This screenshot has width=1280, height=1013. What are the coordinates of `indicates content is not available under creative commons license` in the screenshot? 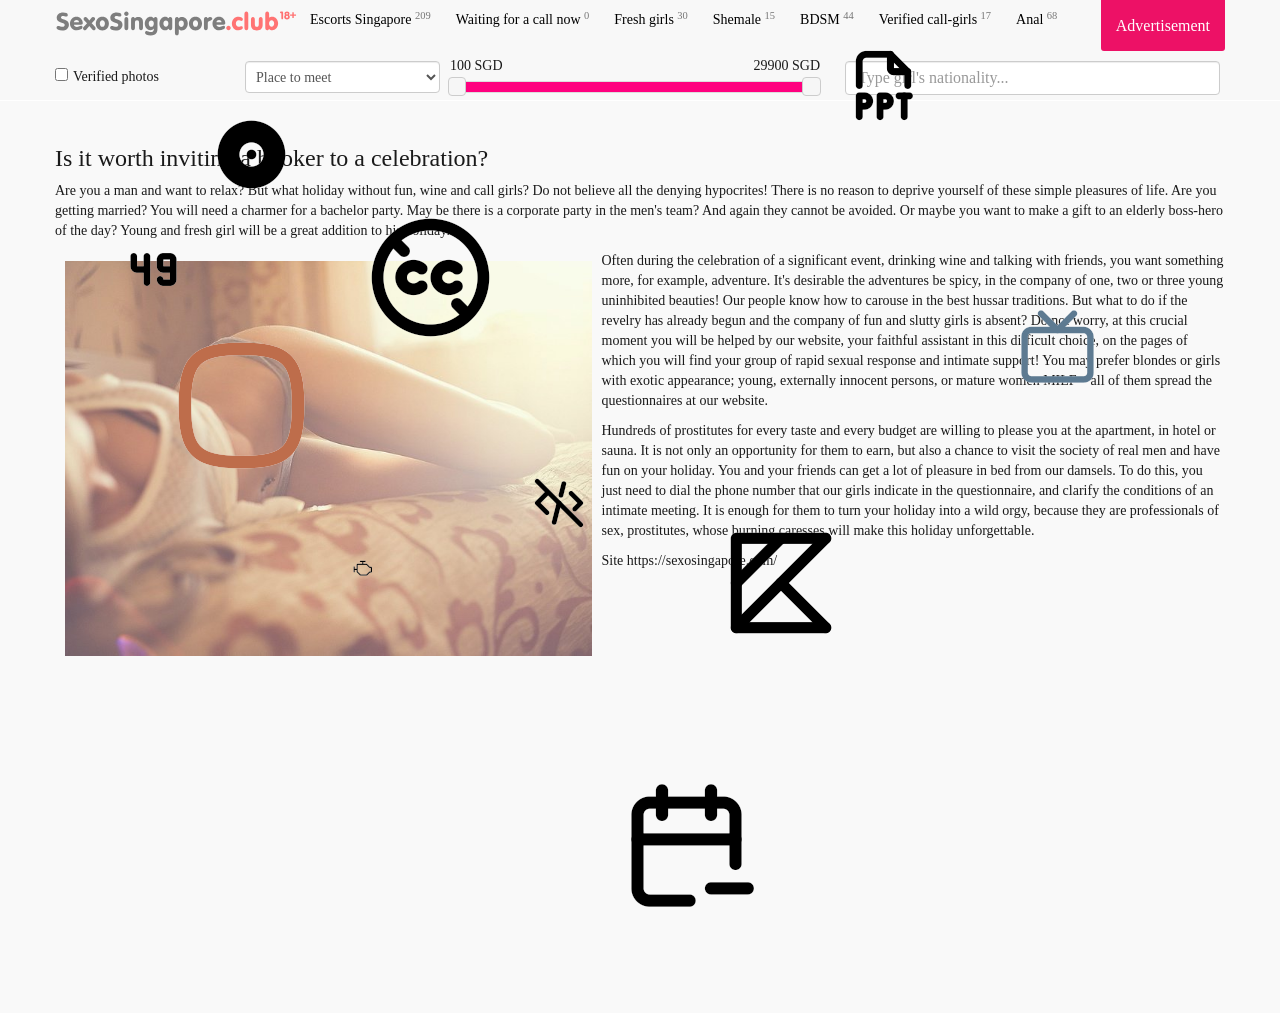 It's located at (430, 277).